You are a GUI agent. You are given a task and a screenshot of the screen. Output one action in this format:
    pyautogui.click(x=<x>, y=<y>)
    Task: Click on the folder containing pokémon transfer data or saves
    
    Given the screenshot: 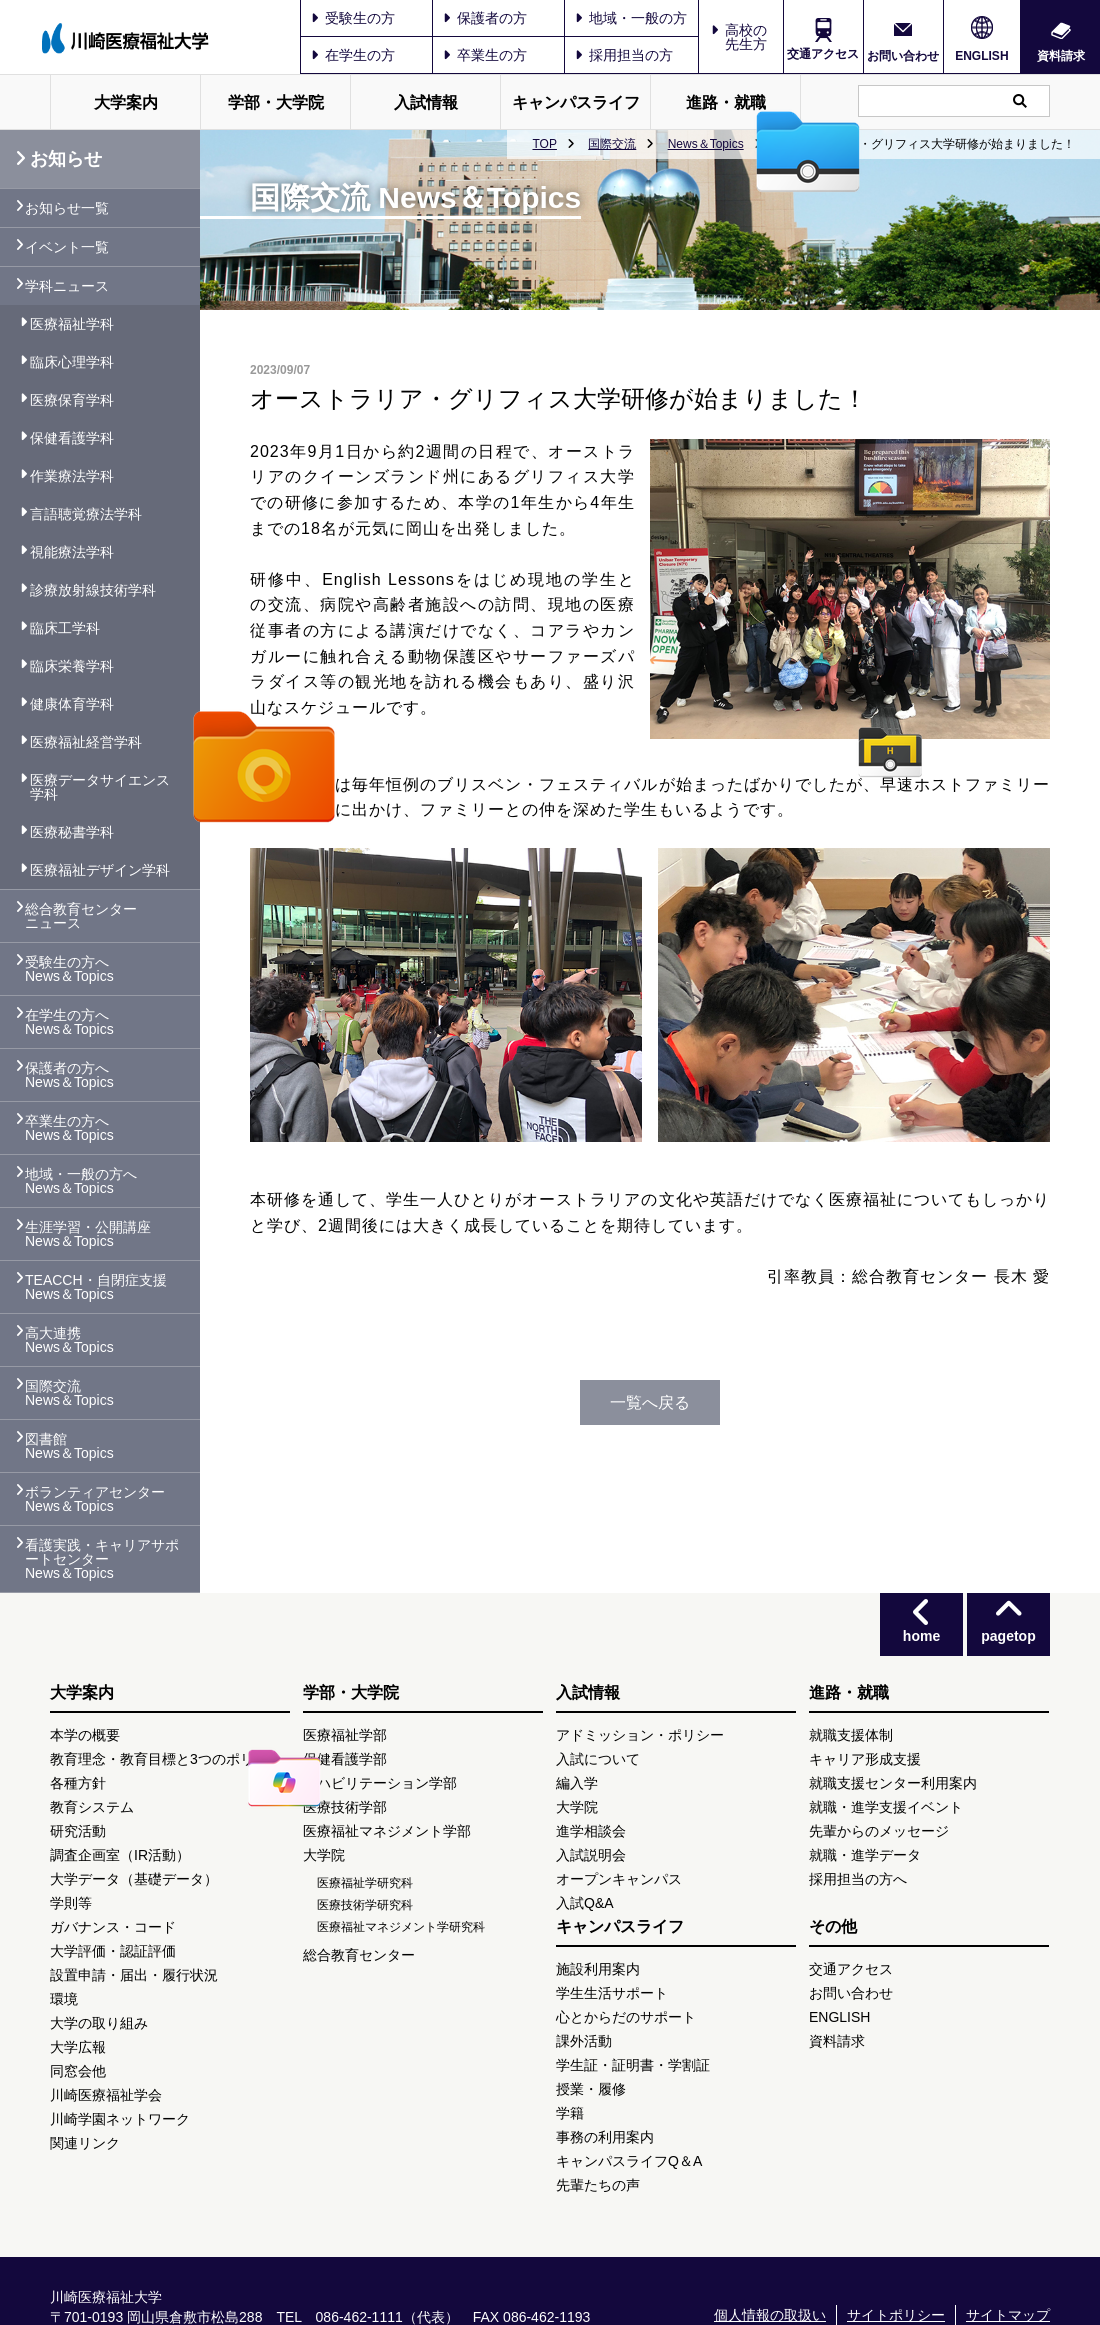 What is the action you would take?
    pyautogui.click(x=807, y=154)
    